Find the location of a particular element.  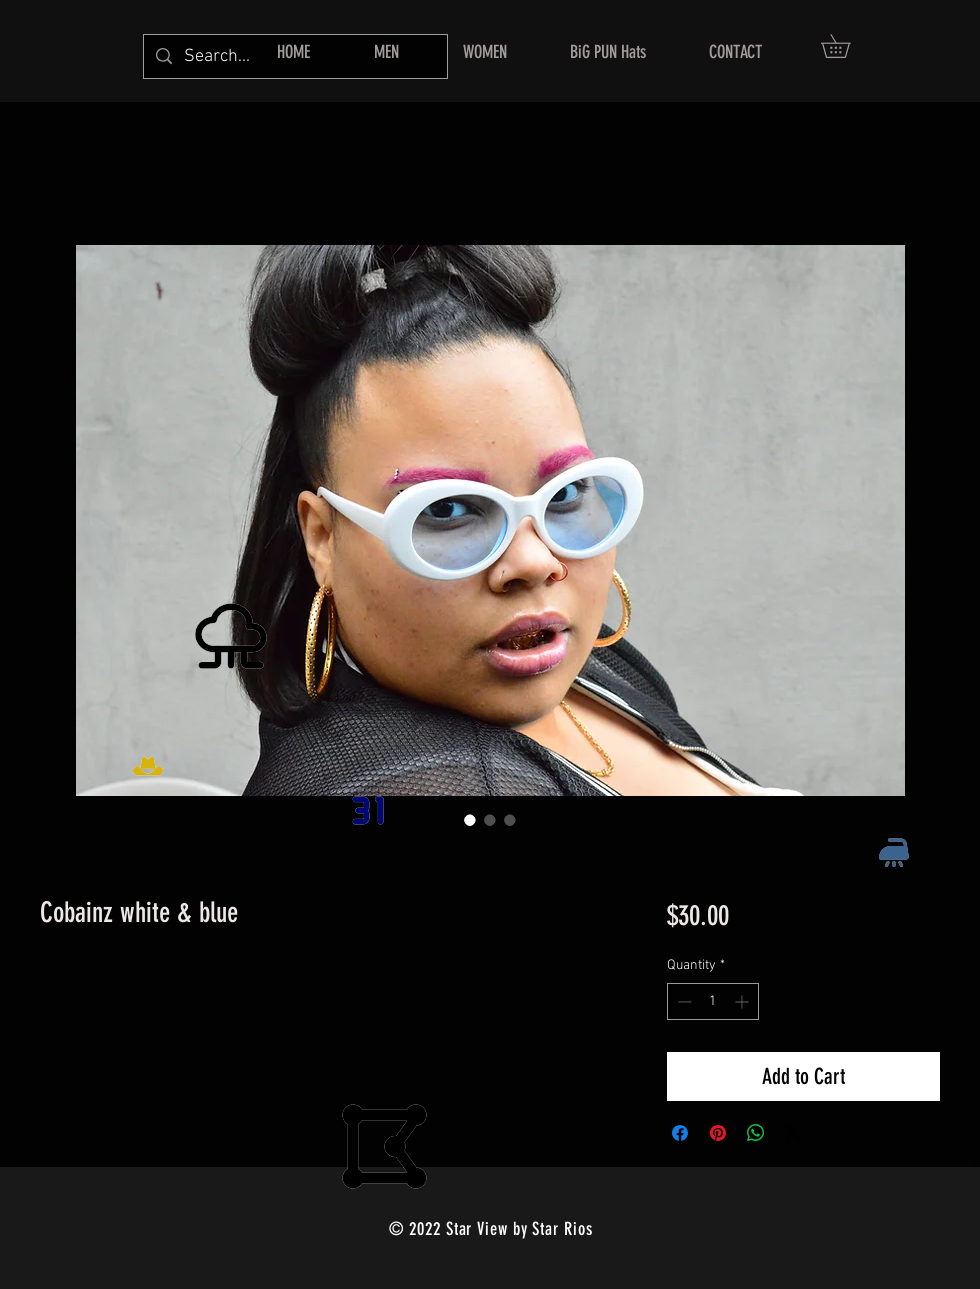

indicates steam ironing setting is located at coordinates (894, 852).